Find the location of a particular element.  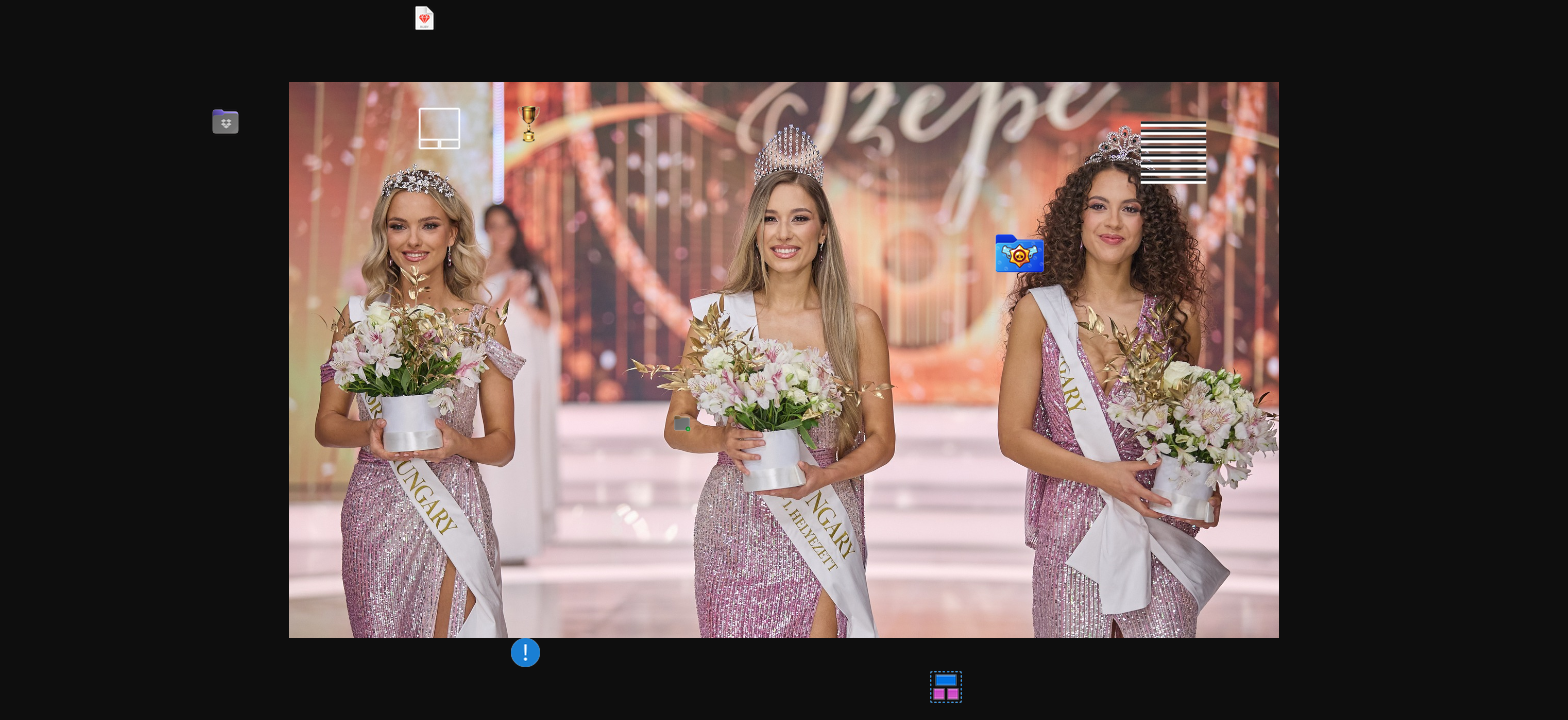

create a new folder is located at coordinates (682, 423).